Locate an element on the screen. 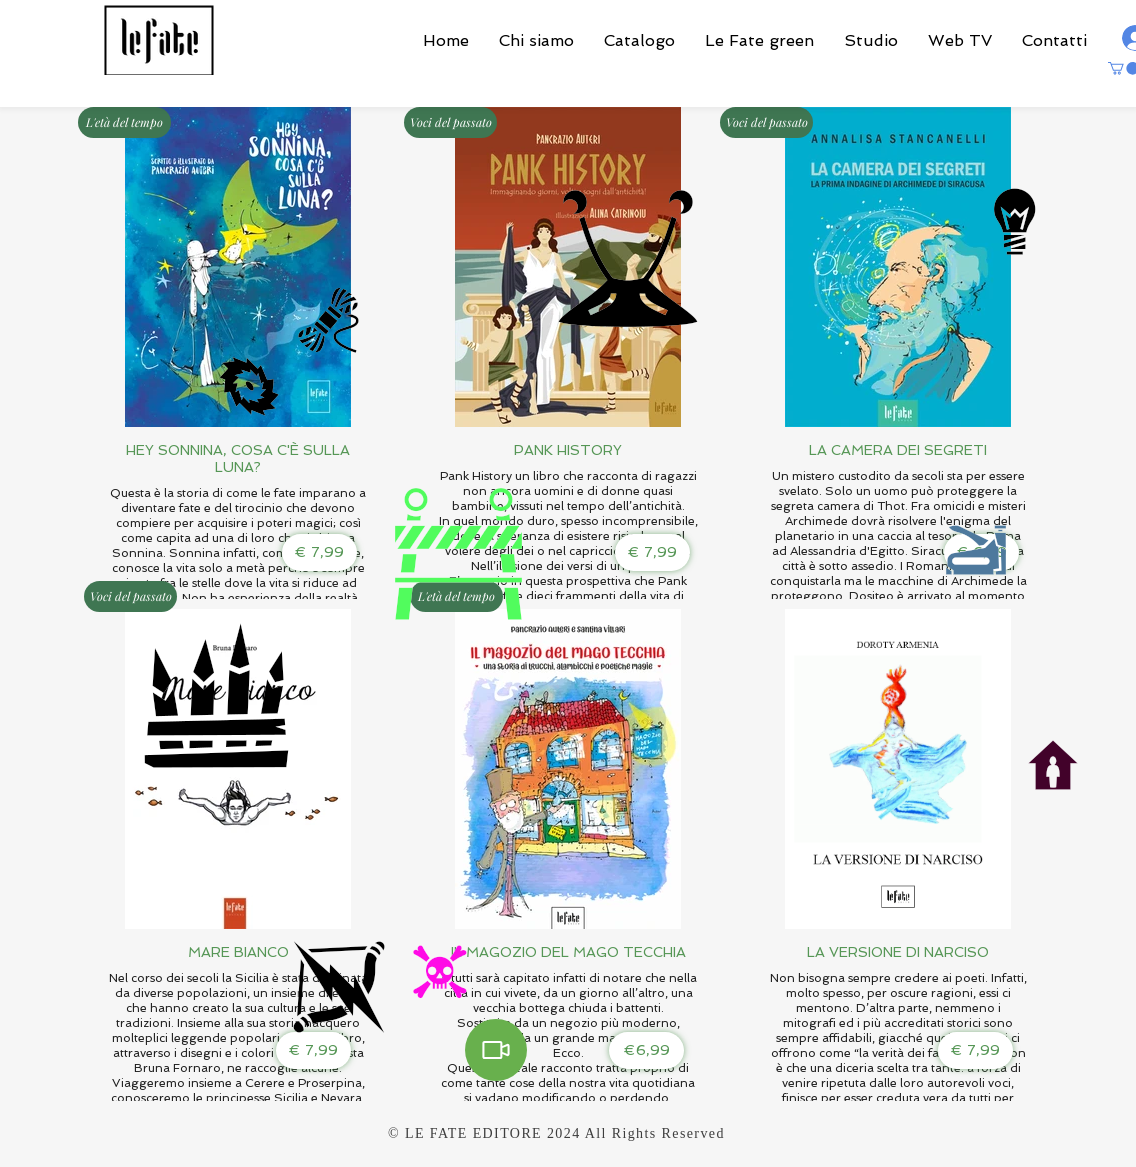 This screenshot has height=1167, width=1136. indicates danger or hazardous content warning is located at coordinates (440, 972).